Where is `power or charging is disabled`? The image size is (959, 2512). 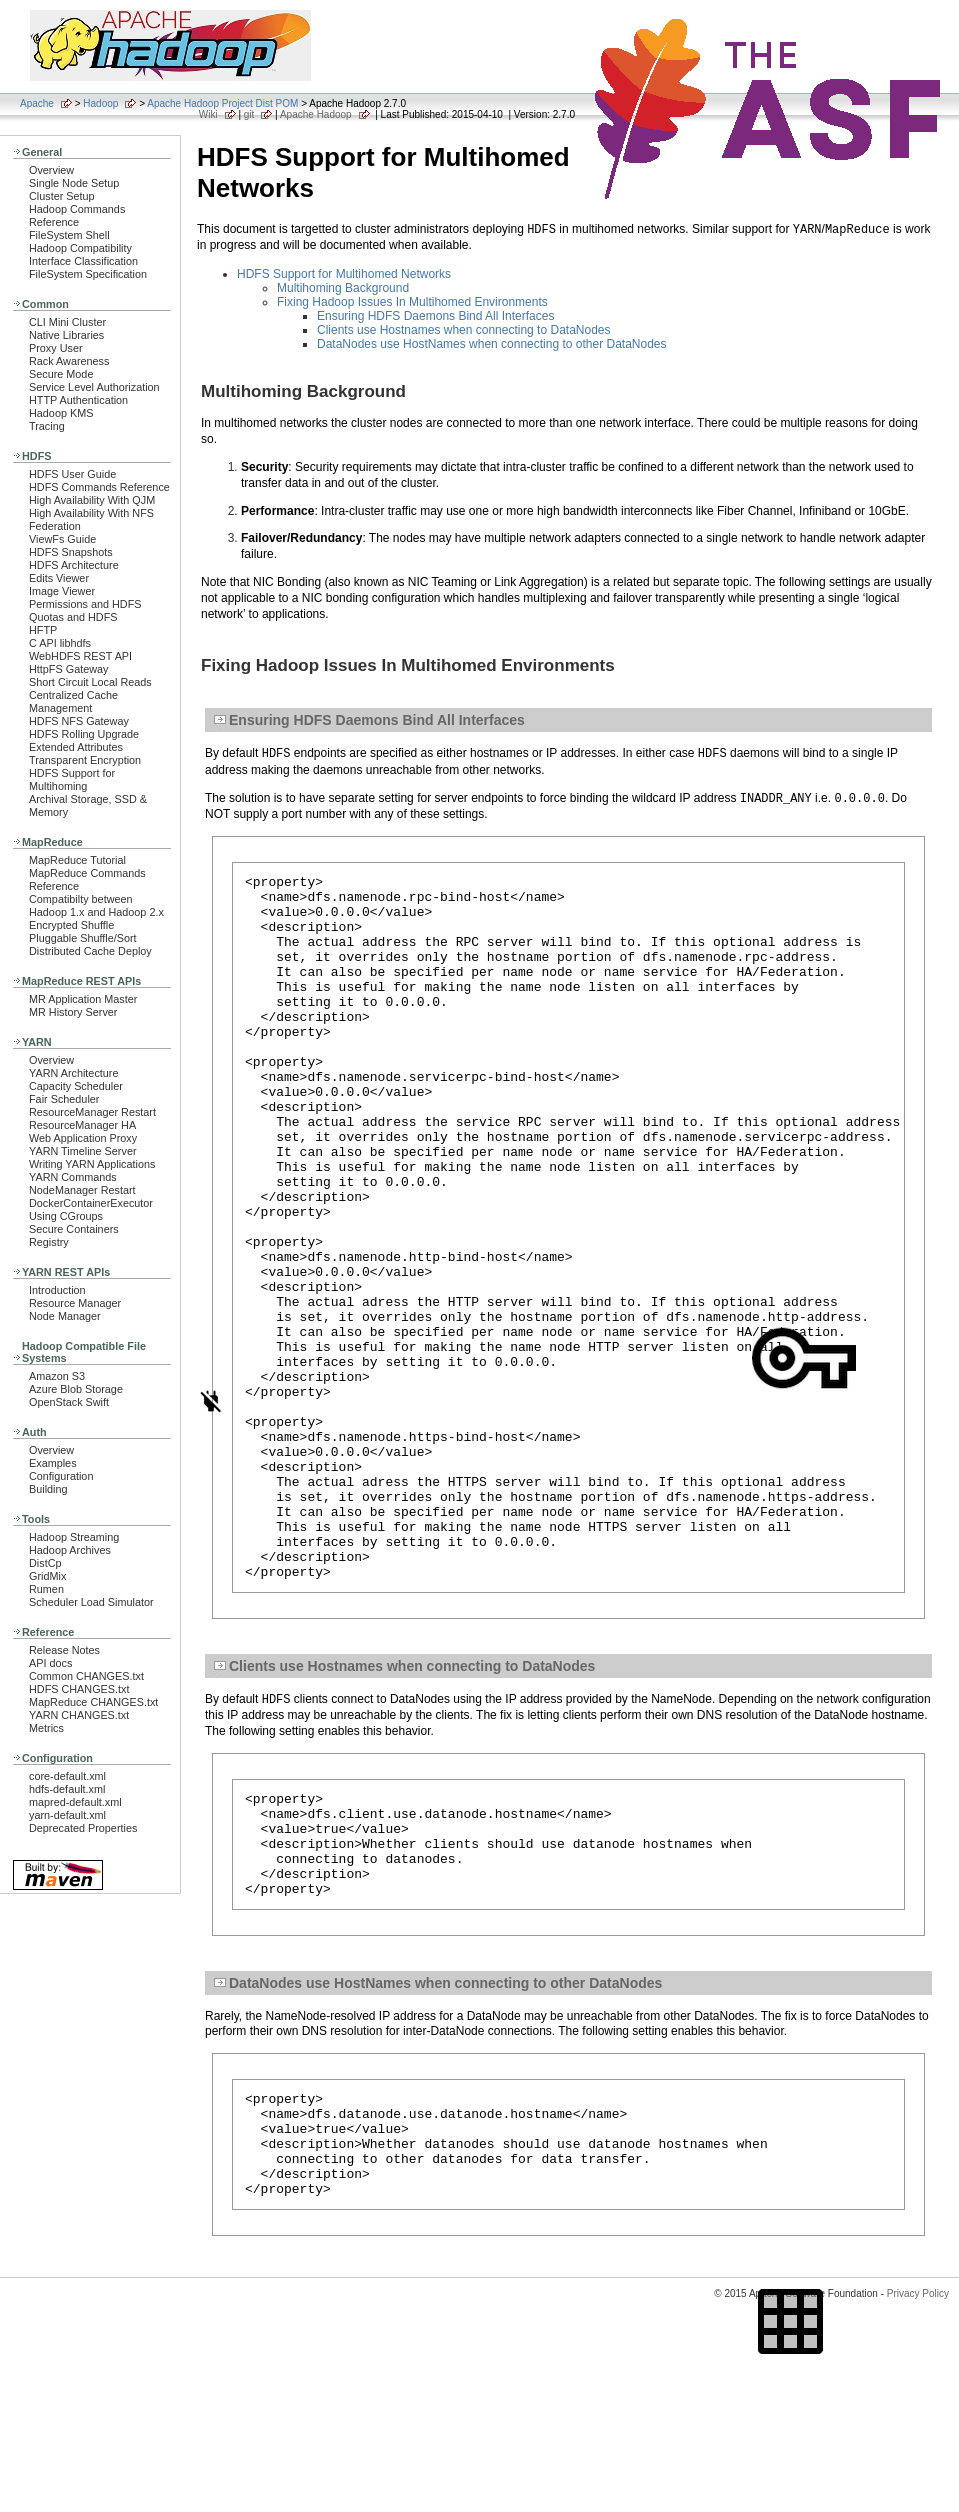
power or charging is disabled is located at coordinates (211, 1401).